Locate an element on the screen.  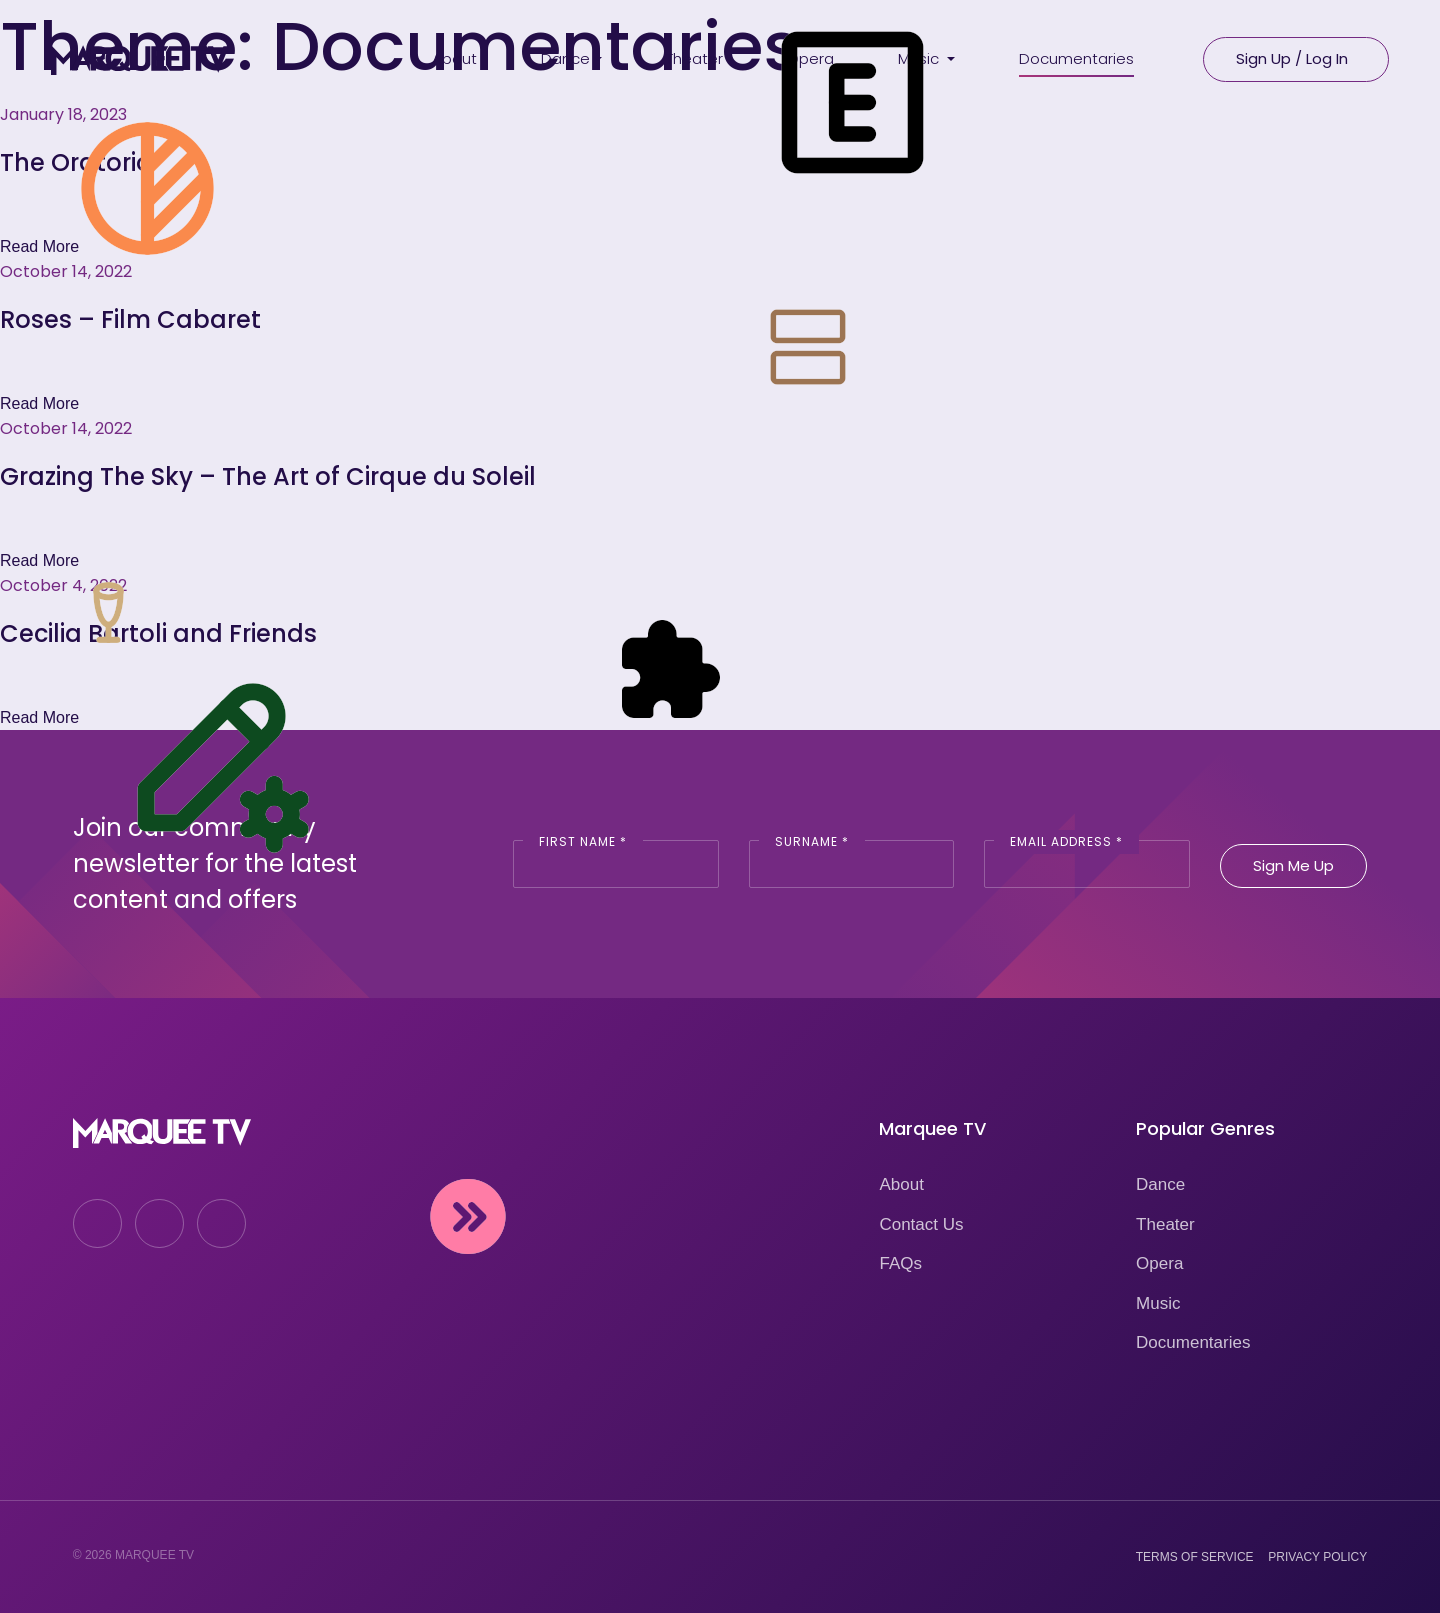
access browser extensions or add-ons is located at coordinates (671, 669).